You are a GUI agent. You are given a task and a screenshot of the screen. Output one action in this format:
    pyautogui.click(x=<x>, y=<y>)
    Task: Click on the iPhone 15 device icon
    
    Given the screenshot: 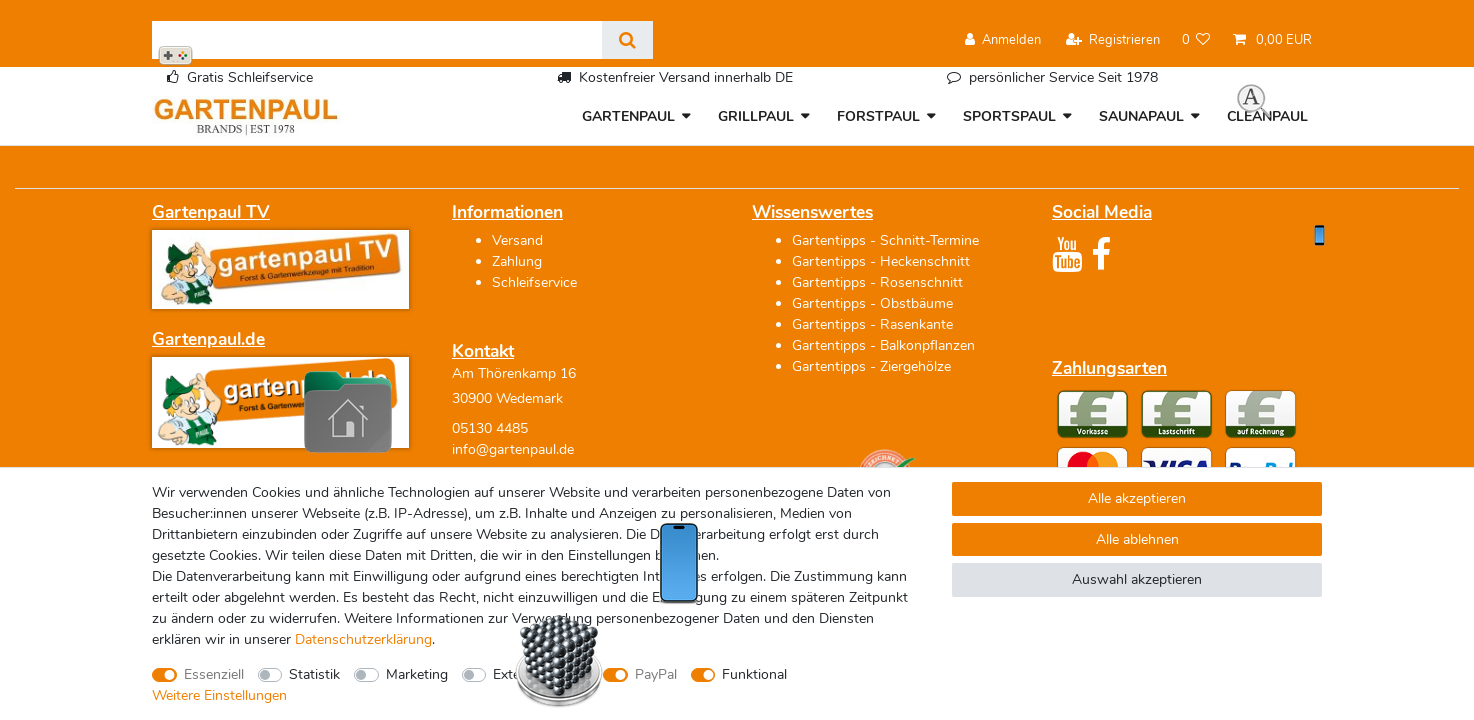 What is the action you would take?
    pyautogui.click(x=679, y=564)
    